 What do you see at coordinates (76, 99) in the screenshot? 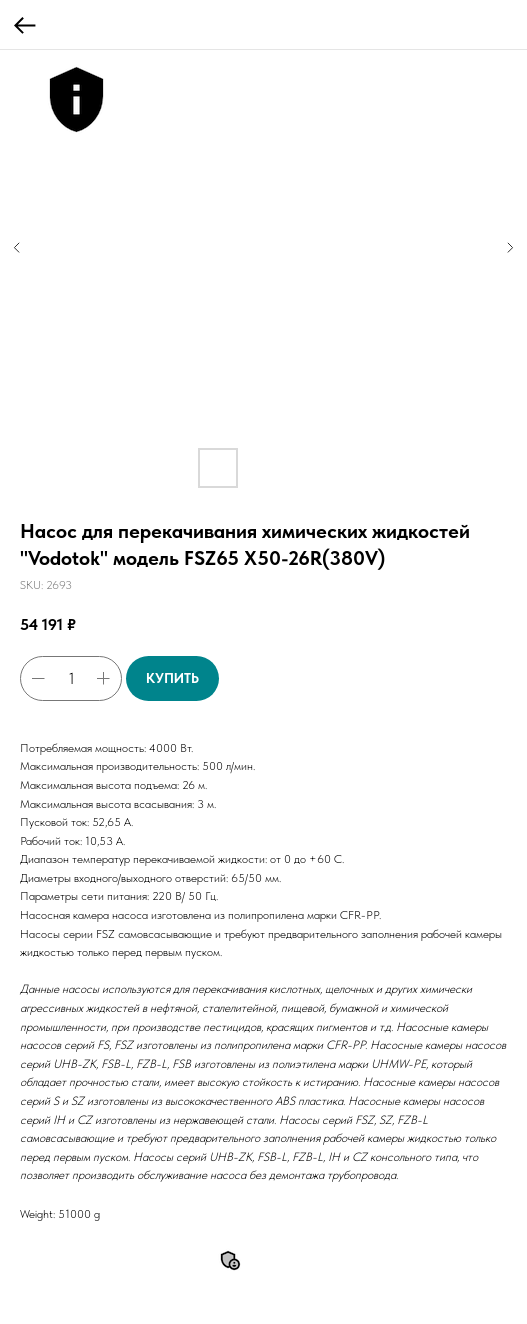
I see `view privacy policy or settings` at bounding box center [76, 99].